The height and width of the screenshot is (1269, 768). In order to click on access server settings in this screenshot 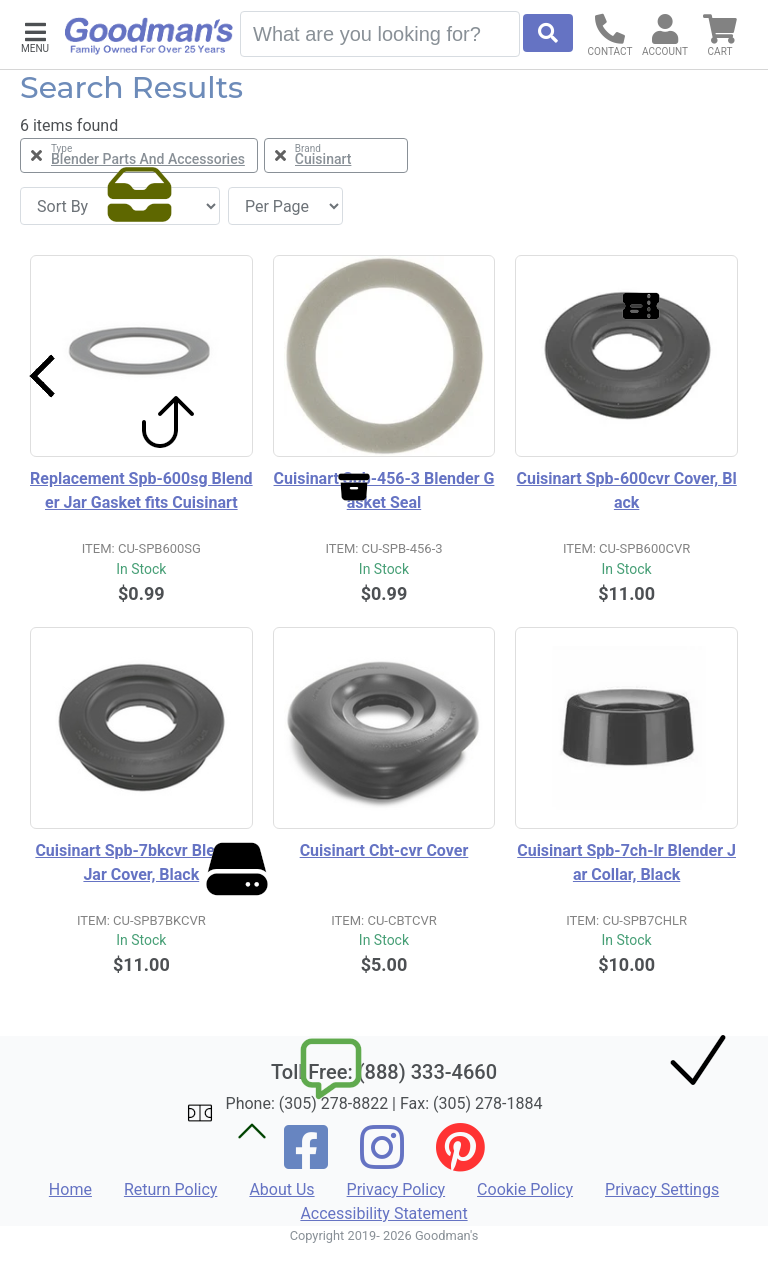, I will do `click(237, 869)`.